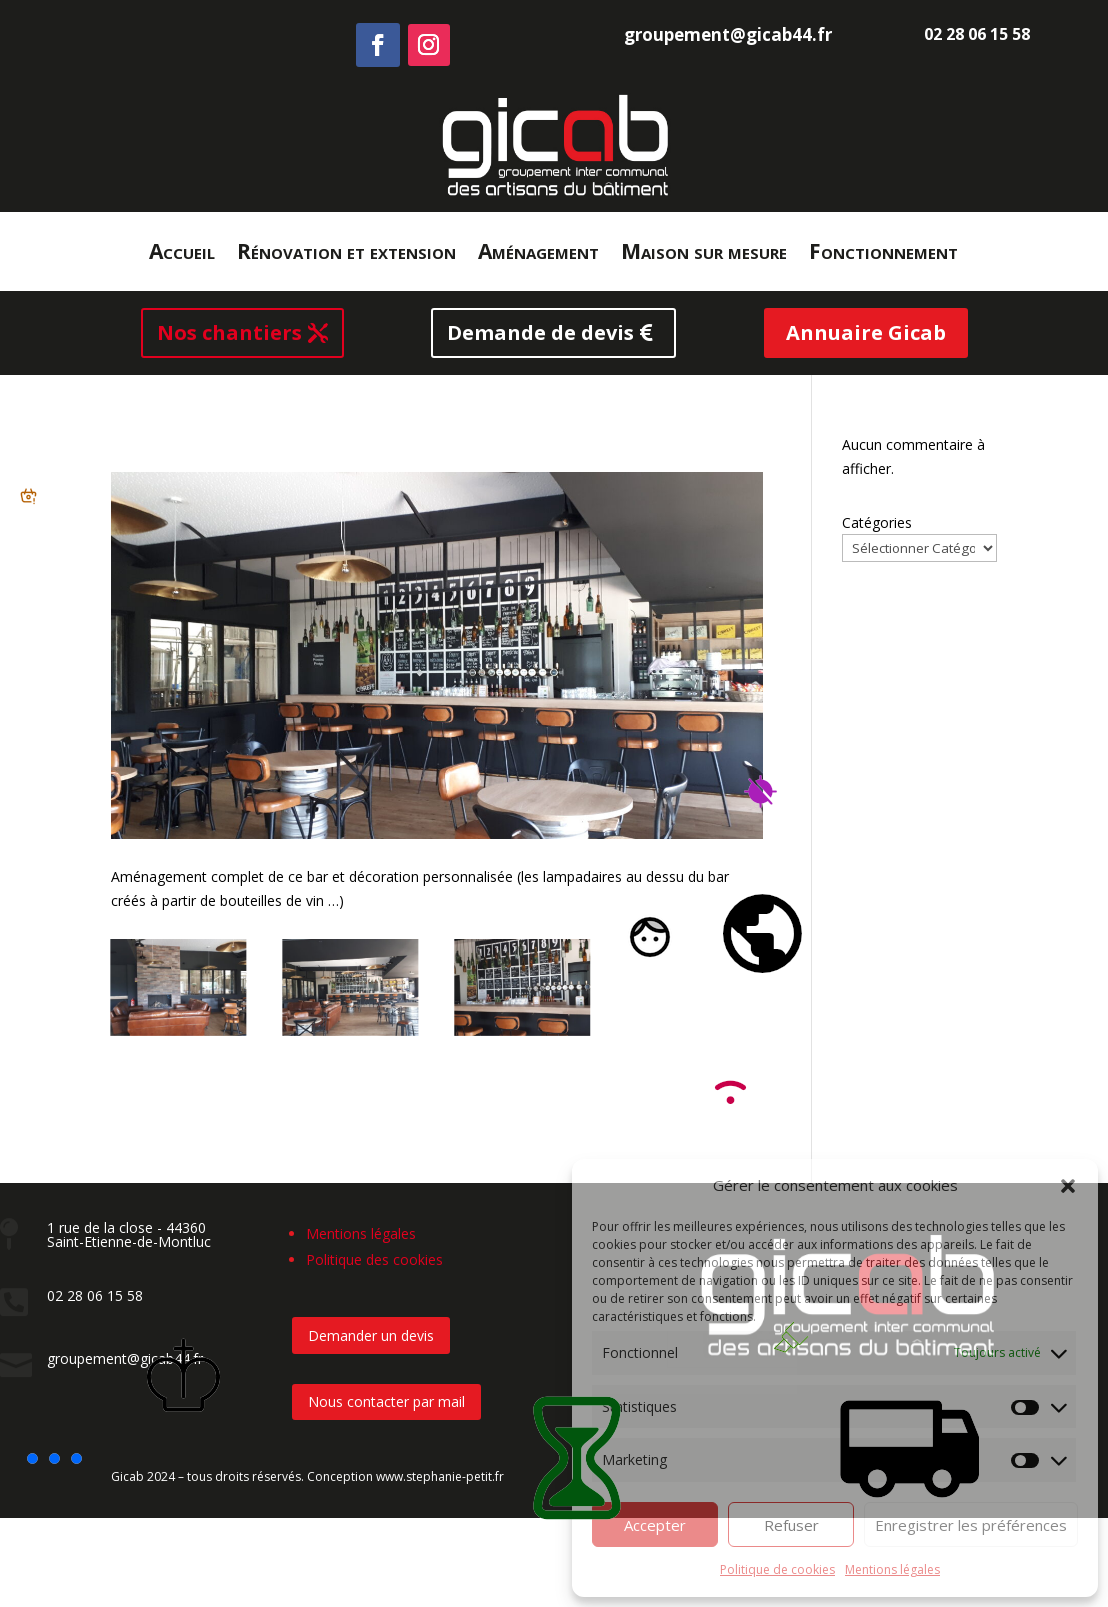  Describe the element at coordinates (28, 495) in the screenshot. I see `indicates an issue with your shopping basket` at that location.